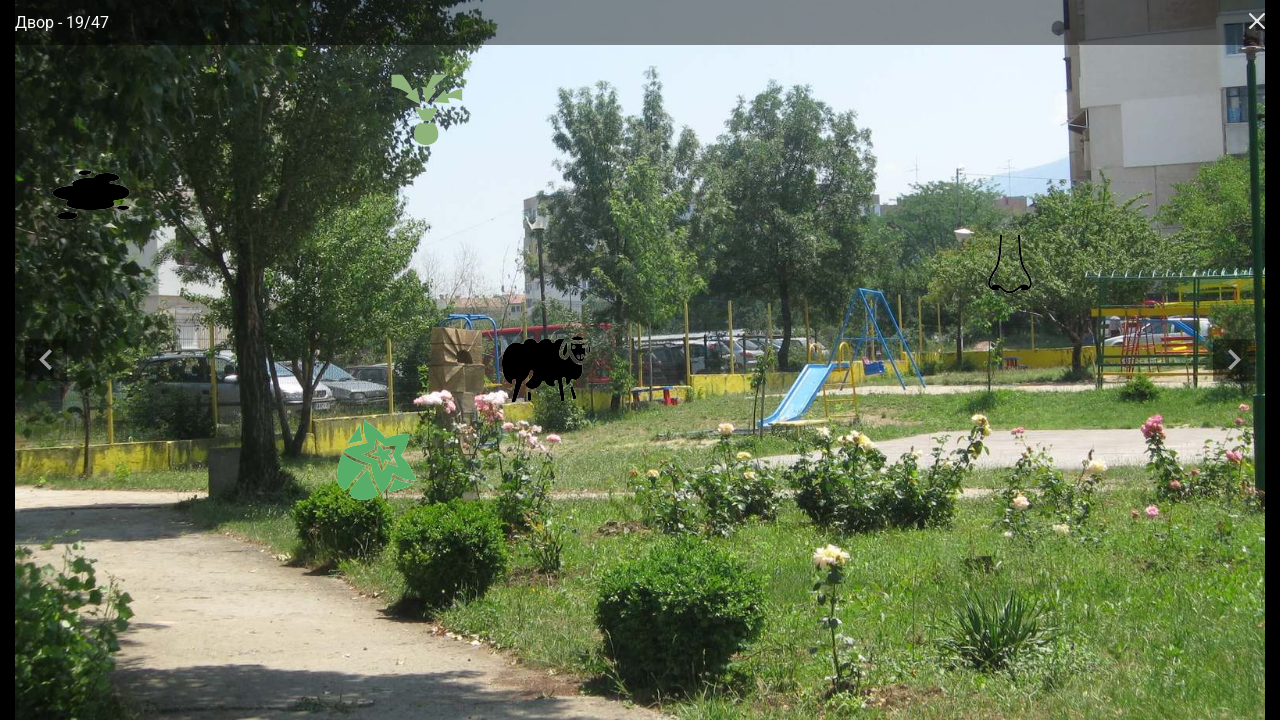 Image resolution: width=1280 pixels, height=720 pixels. I want to click on star fruit or carambola item in a game inventory, so click(376, 461).